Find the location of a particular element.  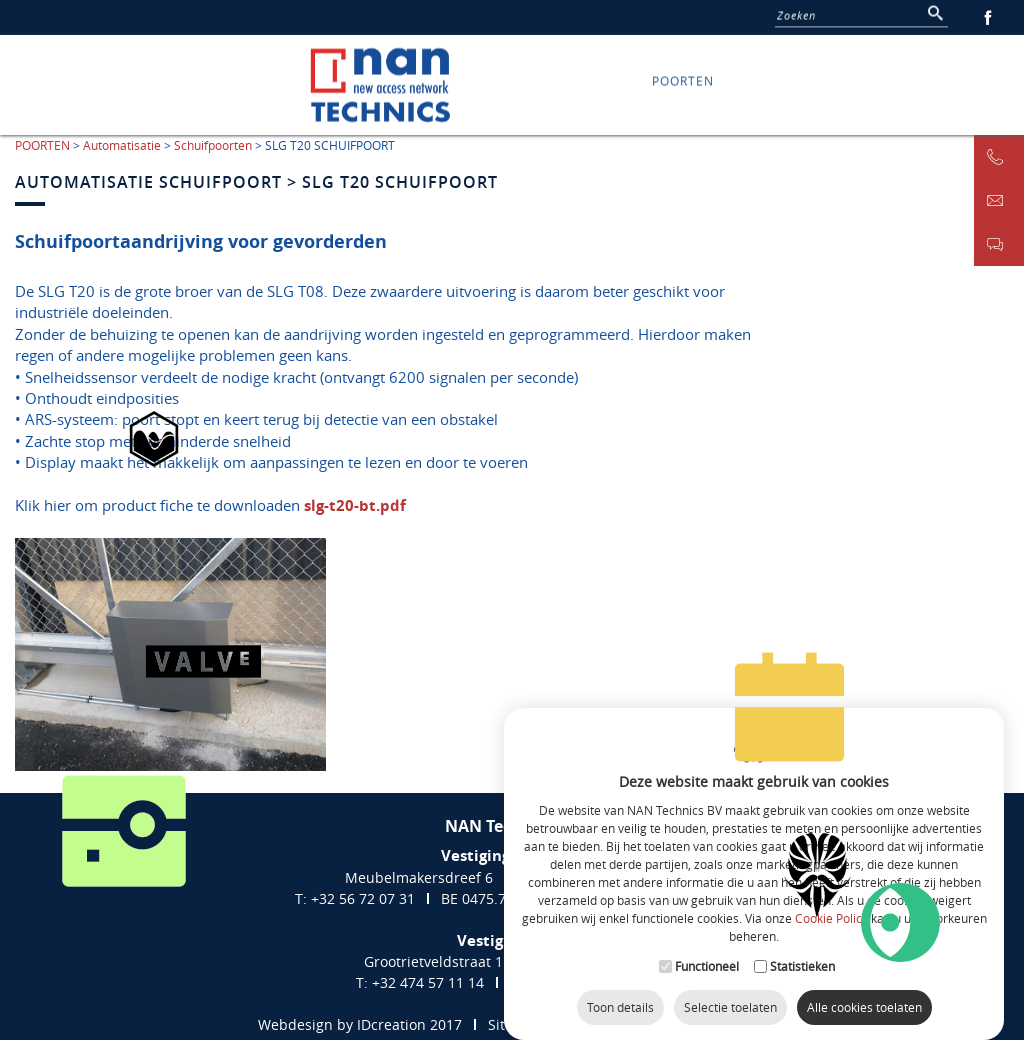

open calendar is located at coordinates (789, 712).